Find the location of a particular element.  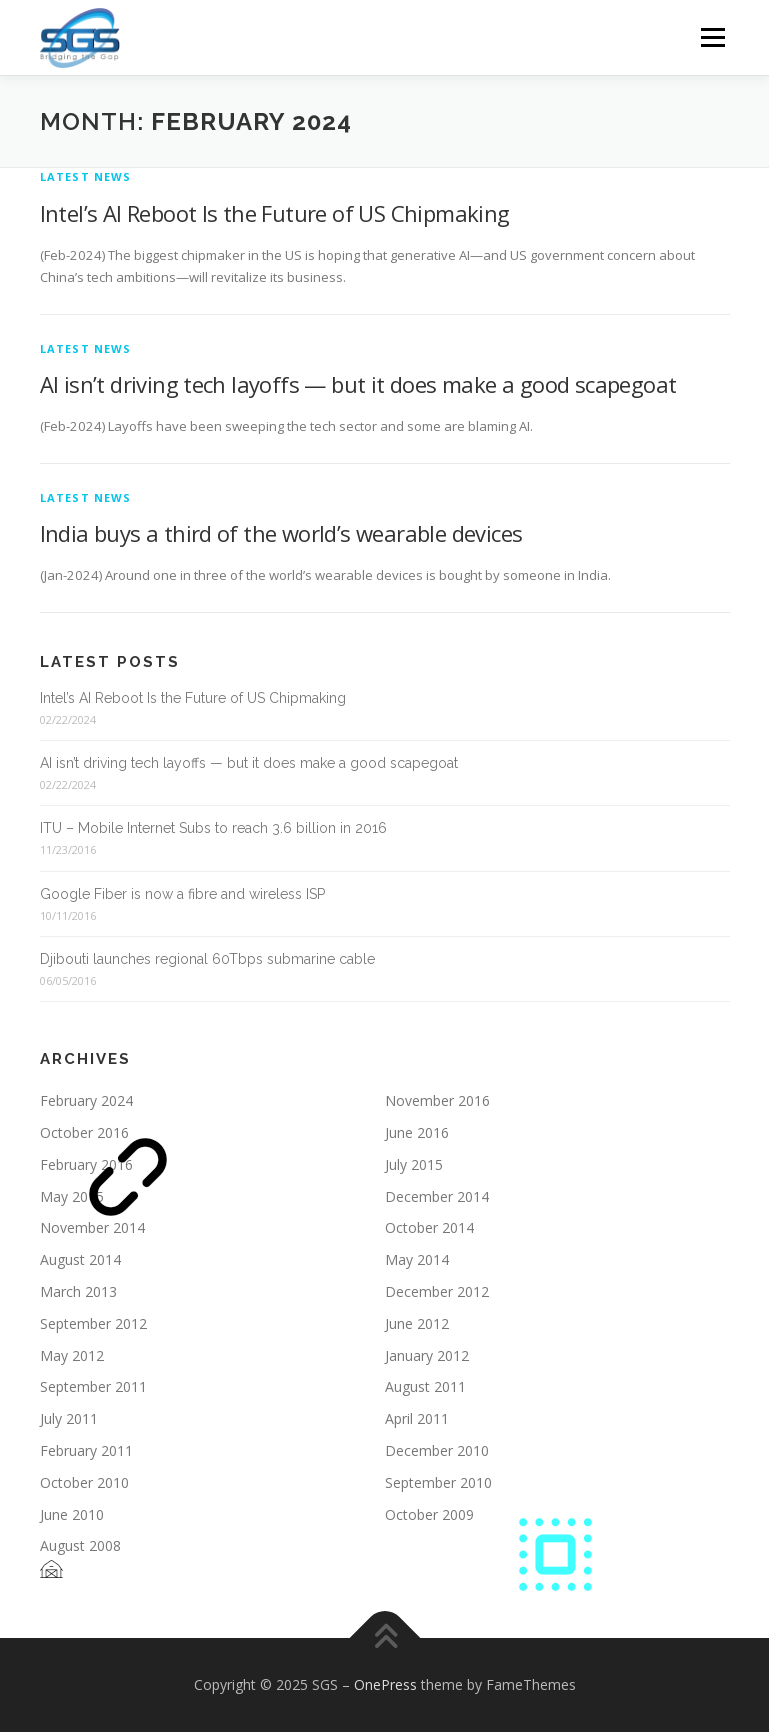

unlink or disconnect a URL is located at coordinates (128, 1177).